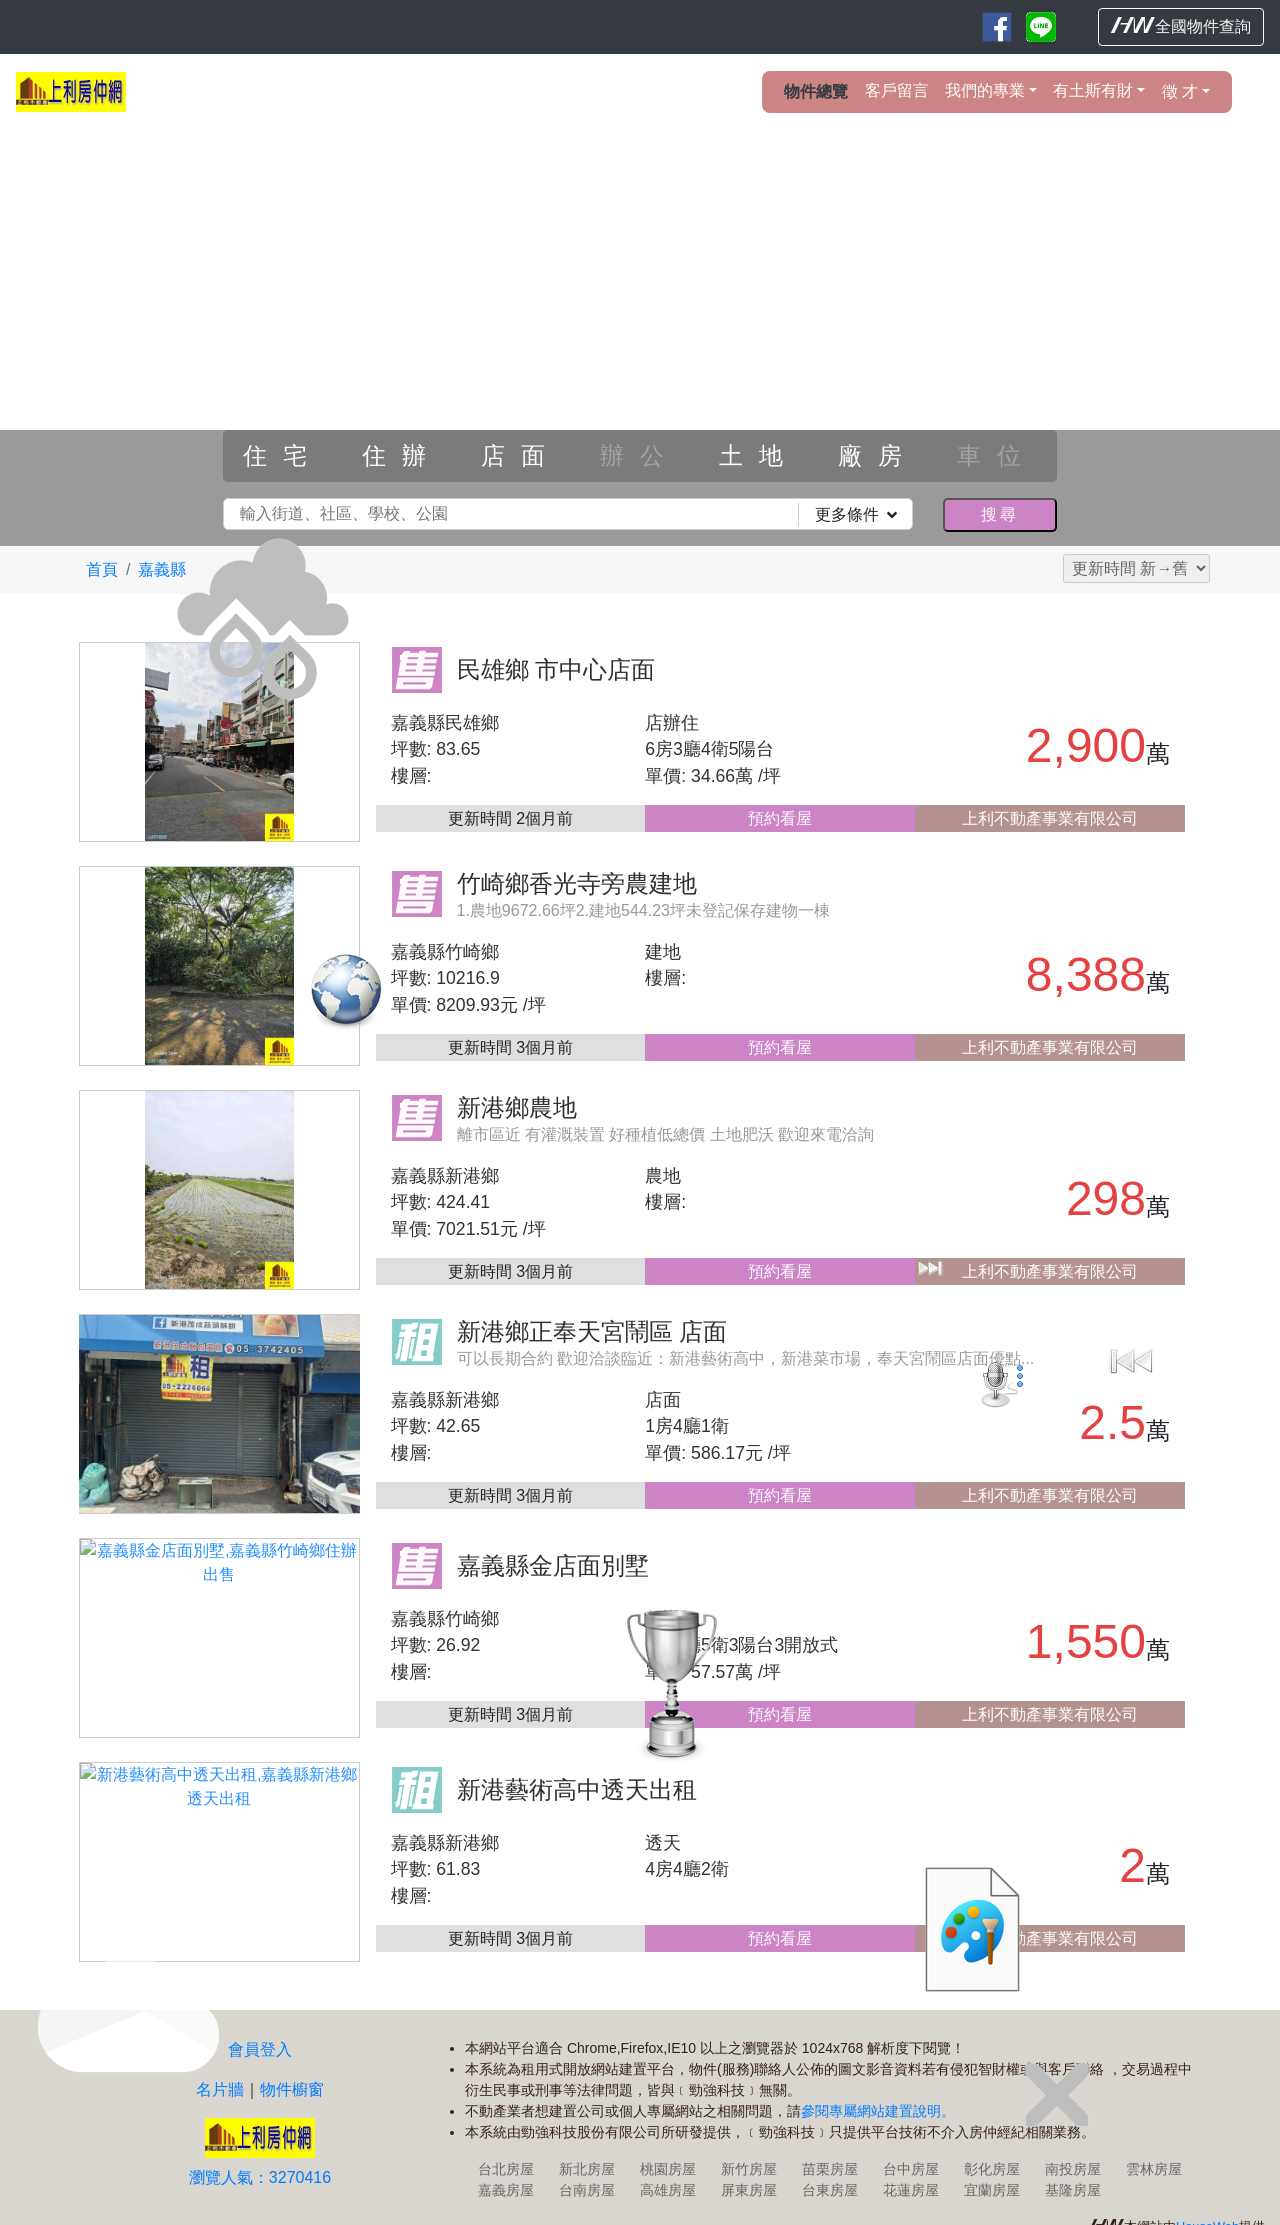 The width and height of the screenshot is (1280, 2225). What do you see at coordinates (1131, 1361) in the screenshot?
I see `skip to previous track` at bounding box center [1131, 1361].